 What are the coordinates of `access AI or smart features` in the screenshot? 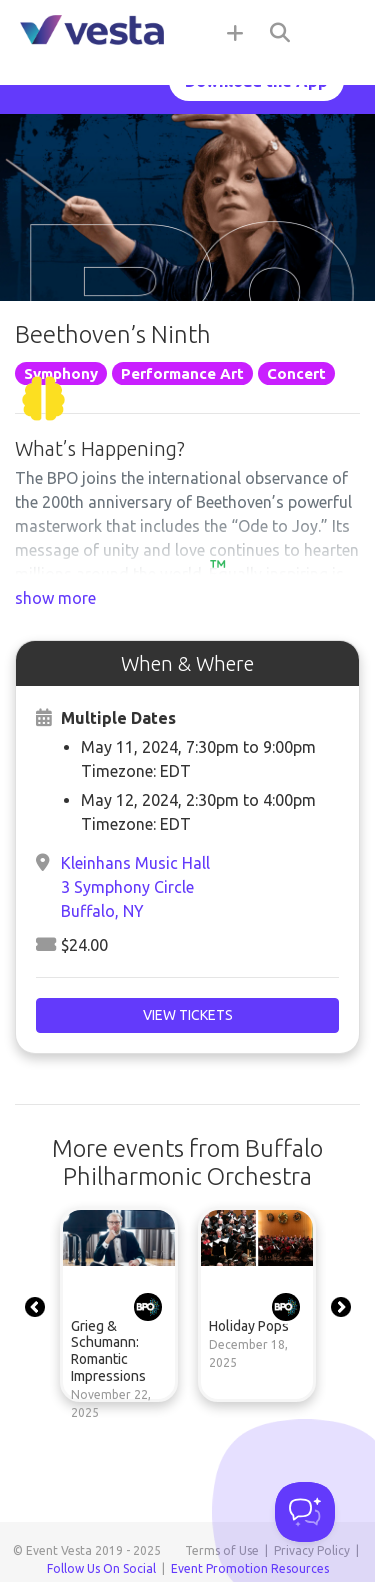 It's located at (43, 398).